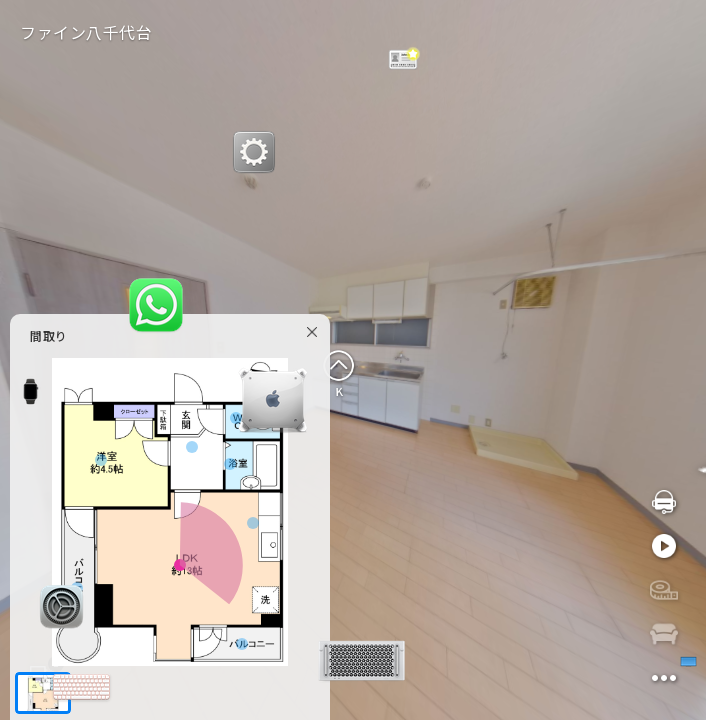  I want to click on indicates a mac pro rackmount server in system preferences, so click(361, 660).